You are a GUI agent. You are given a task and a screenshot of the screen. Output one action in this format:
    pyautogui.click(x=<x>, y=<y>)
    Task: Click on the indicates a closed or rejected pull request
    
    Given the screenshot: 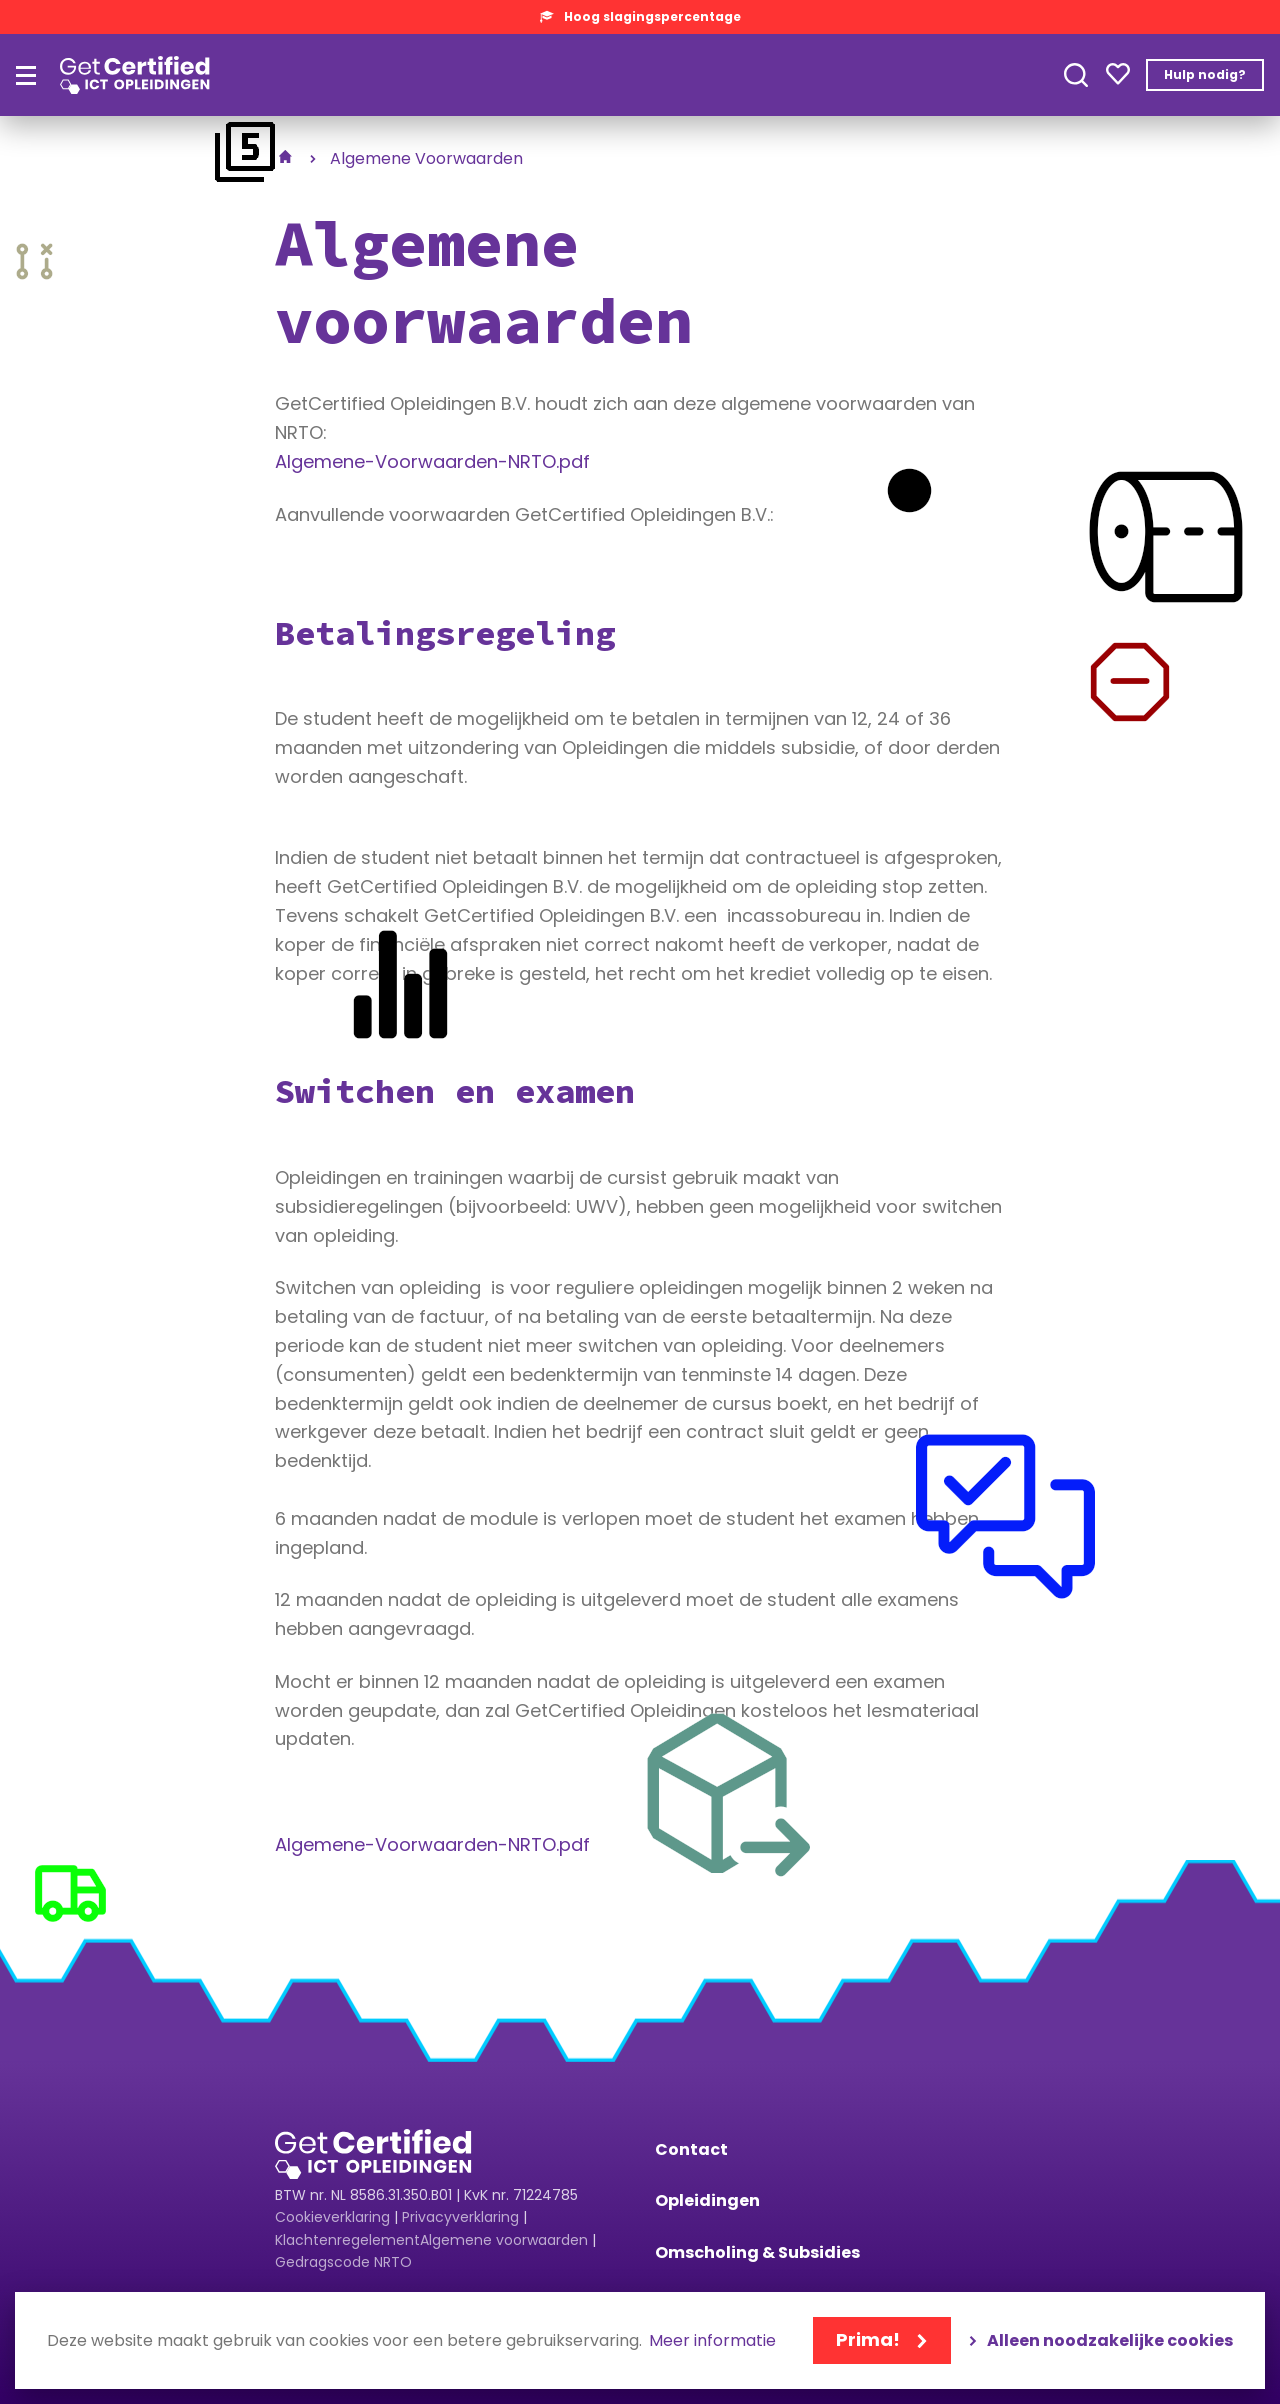 What is the action you would take?
    pyautogui.click(x=34, y=261)
    